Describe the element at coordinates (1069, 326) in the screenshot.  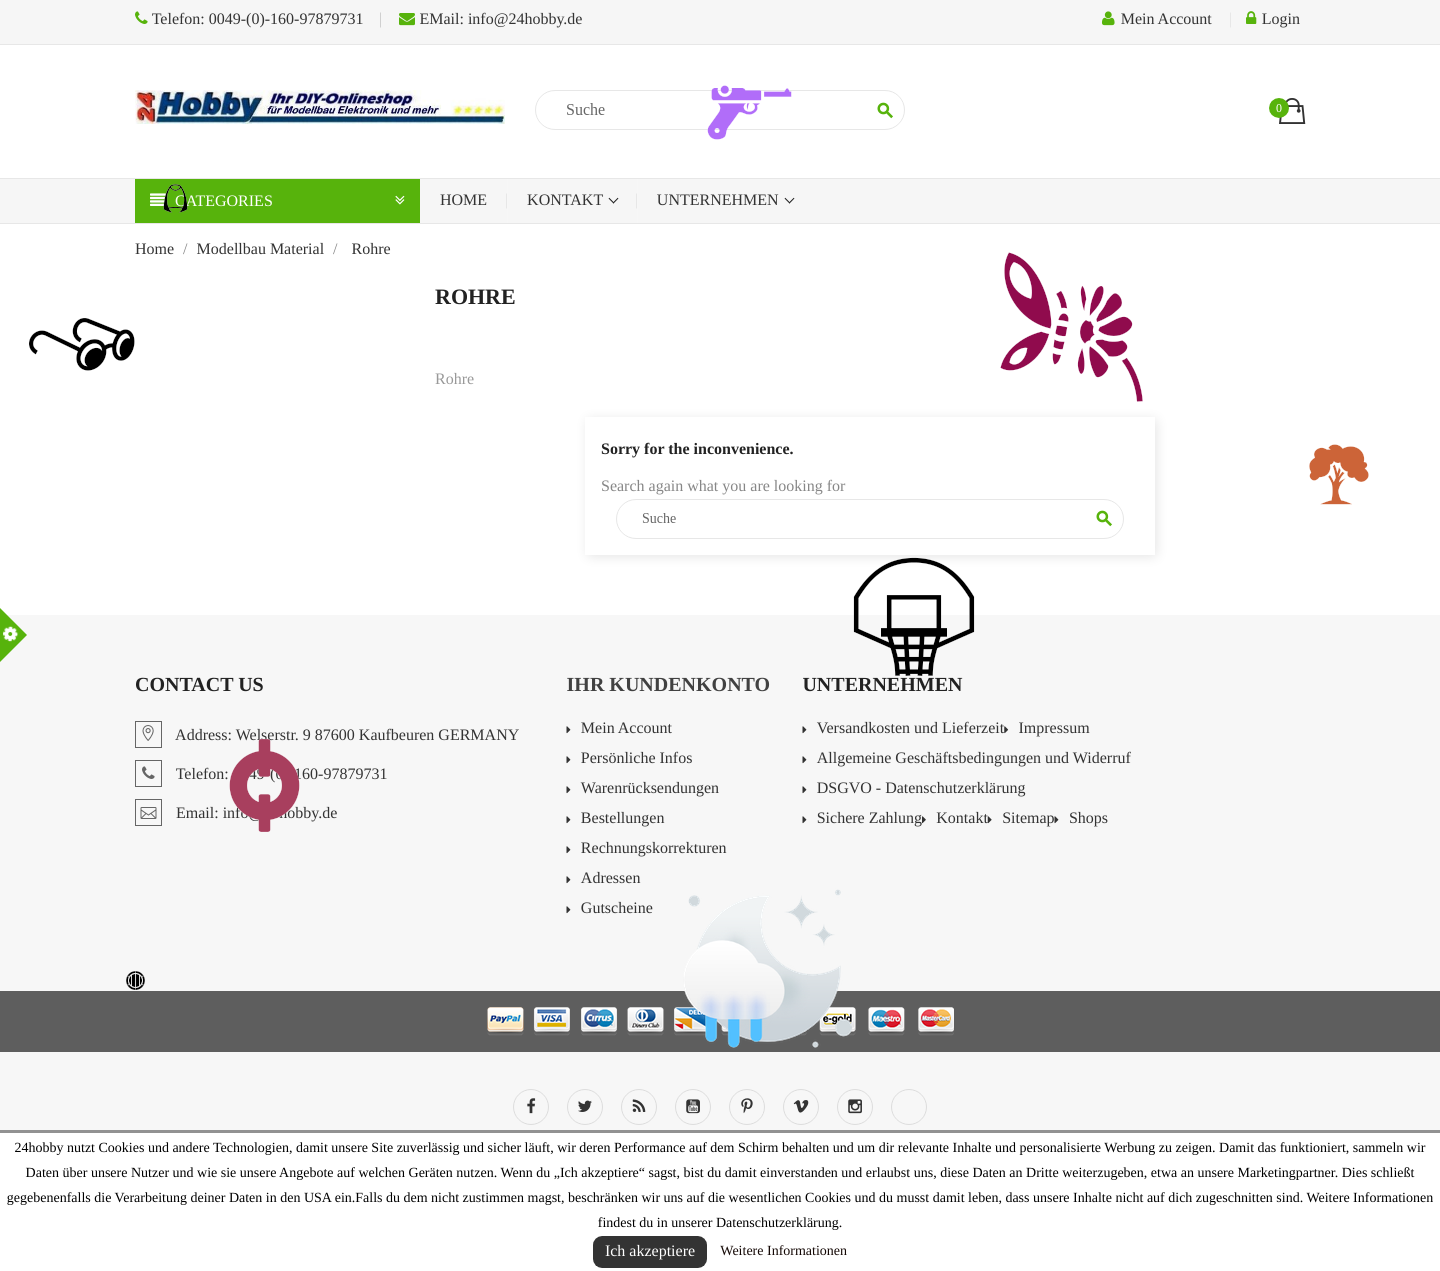
I see `access garden or nature-themed game content` at that location.